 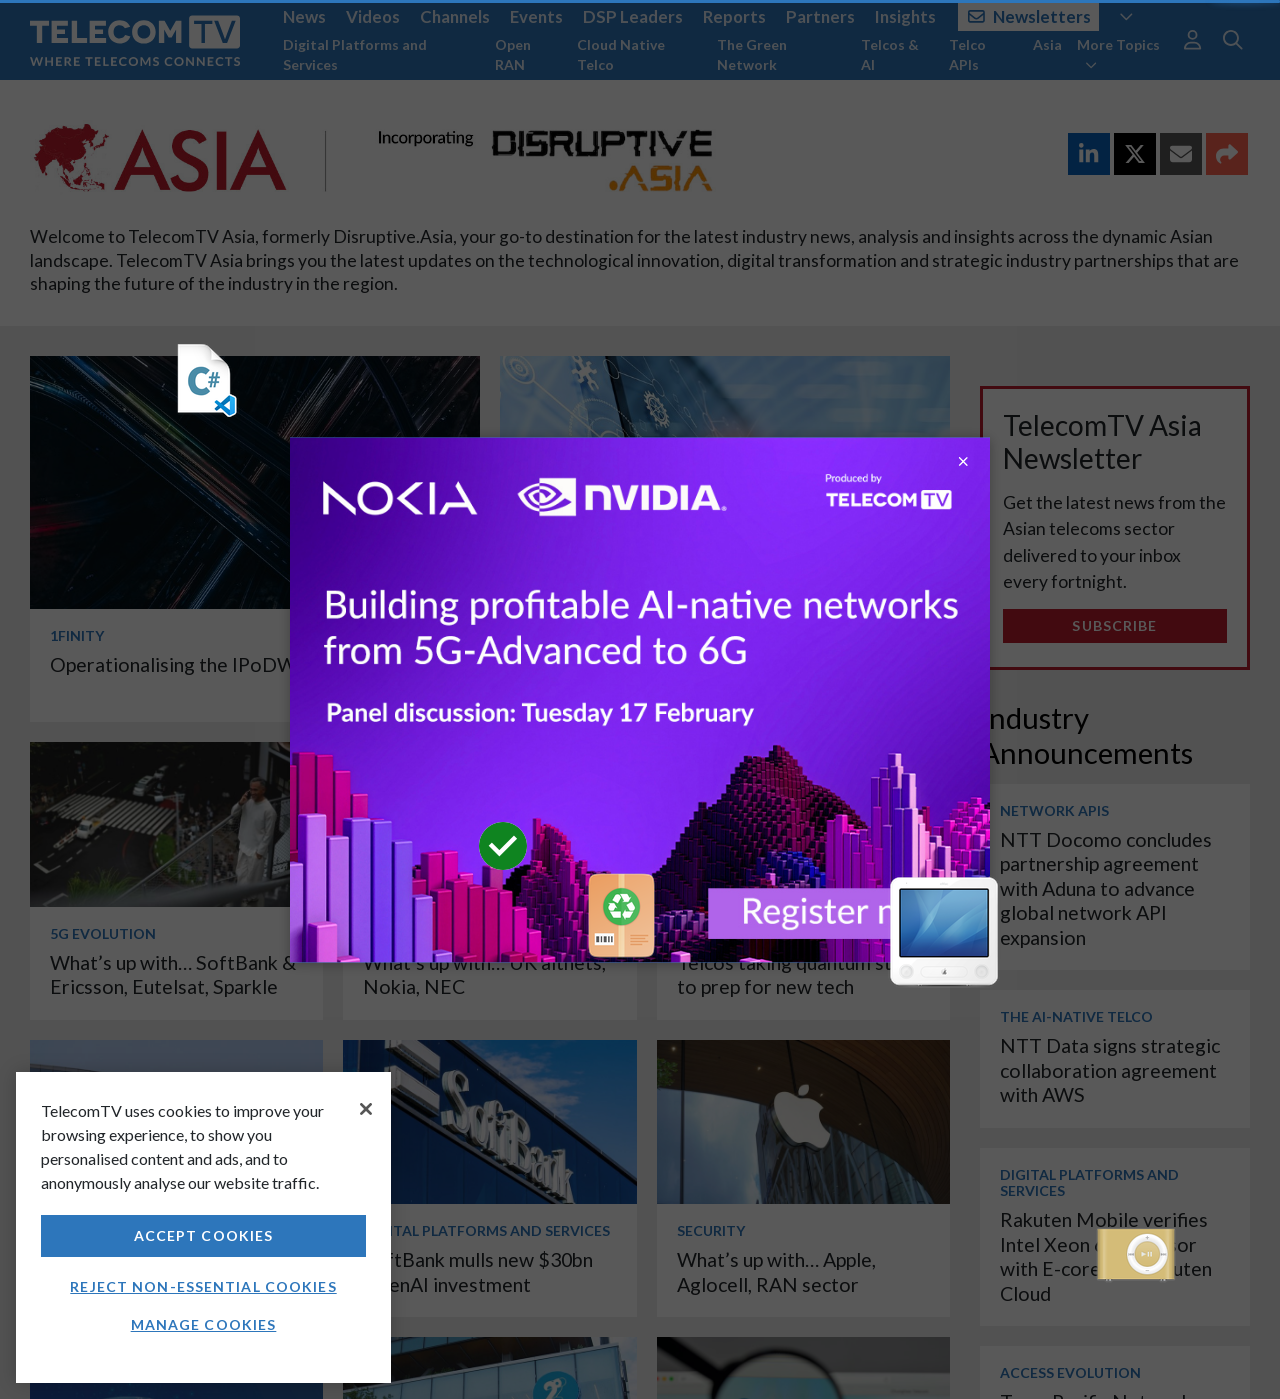 I want to click on represents an apple emac computer, so click(x=944, y=933).